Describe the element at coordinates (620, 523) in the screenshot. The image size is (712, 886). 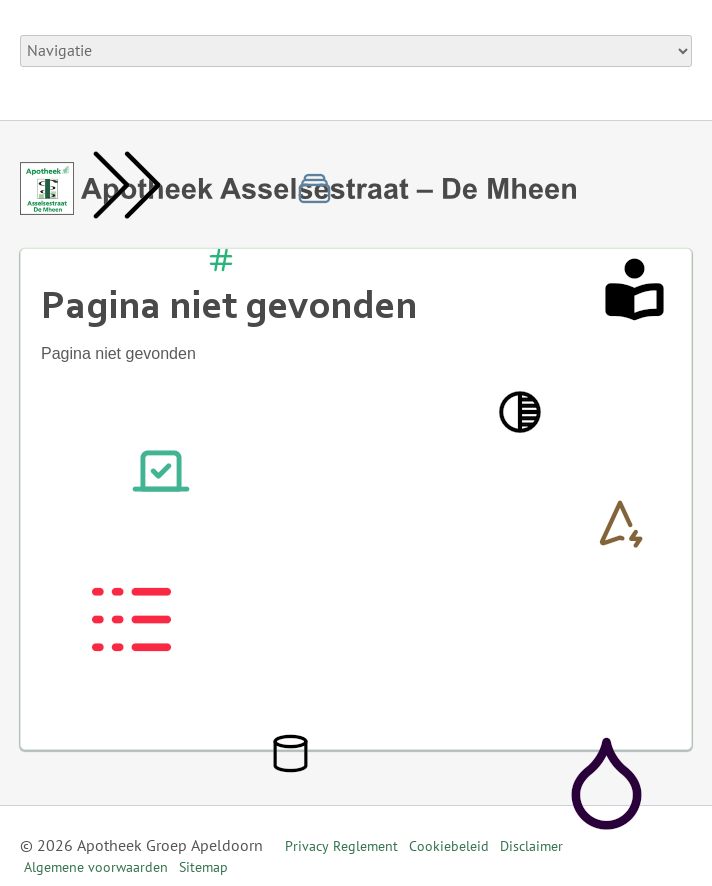
I see `quick navigation or fast route option` at that location.